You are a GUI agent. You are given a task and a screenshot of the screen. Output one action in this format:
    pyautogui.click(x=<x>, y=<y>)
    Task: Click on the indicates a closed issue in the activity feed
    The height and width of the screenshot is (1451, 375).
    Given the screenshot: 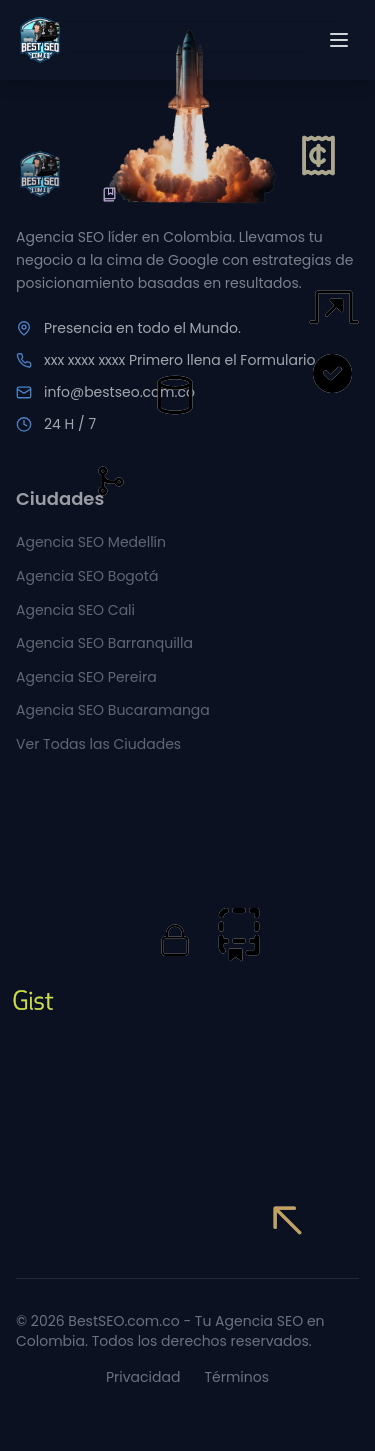 What is the action you would take?
    pyautogui.click(x=332, y=373)
    